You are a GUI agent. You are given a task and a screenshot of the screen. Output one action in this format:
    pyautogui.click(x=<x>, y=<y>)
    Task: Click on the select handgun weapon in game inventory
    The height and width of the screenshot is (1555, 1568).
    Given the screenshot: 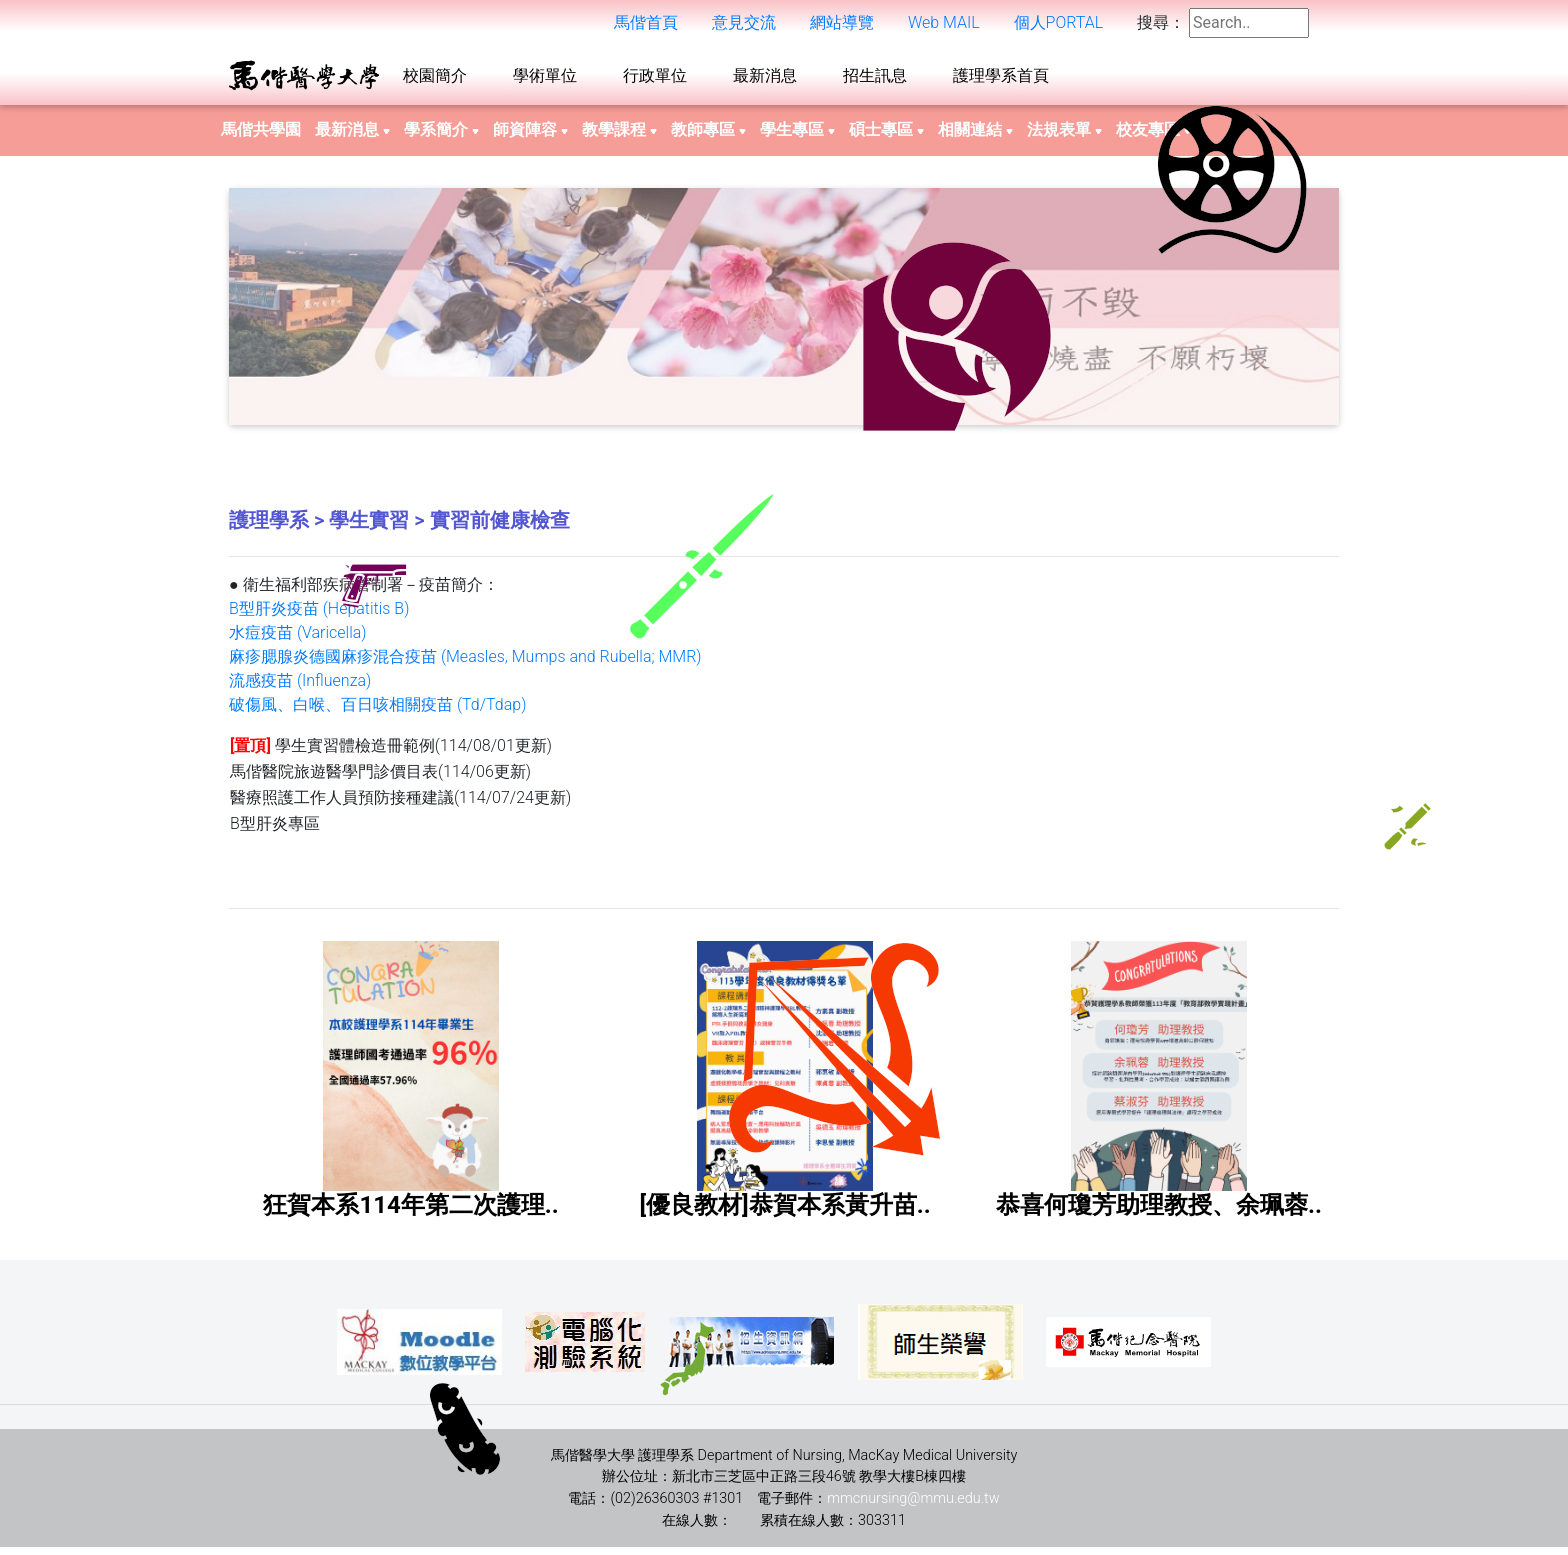 What is the action you would take?
    pyautogui.click(x=374, y=586)
    